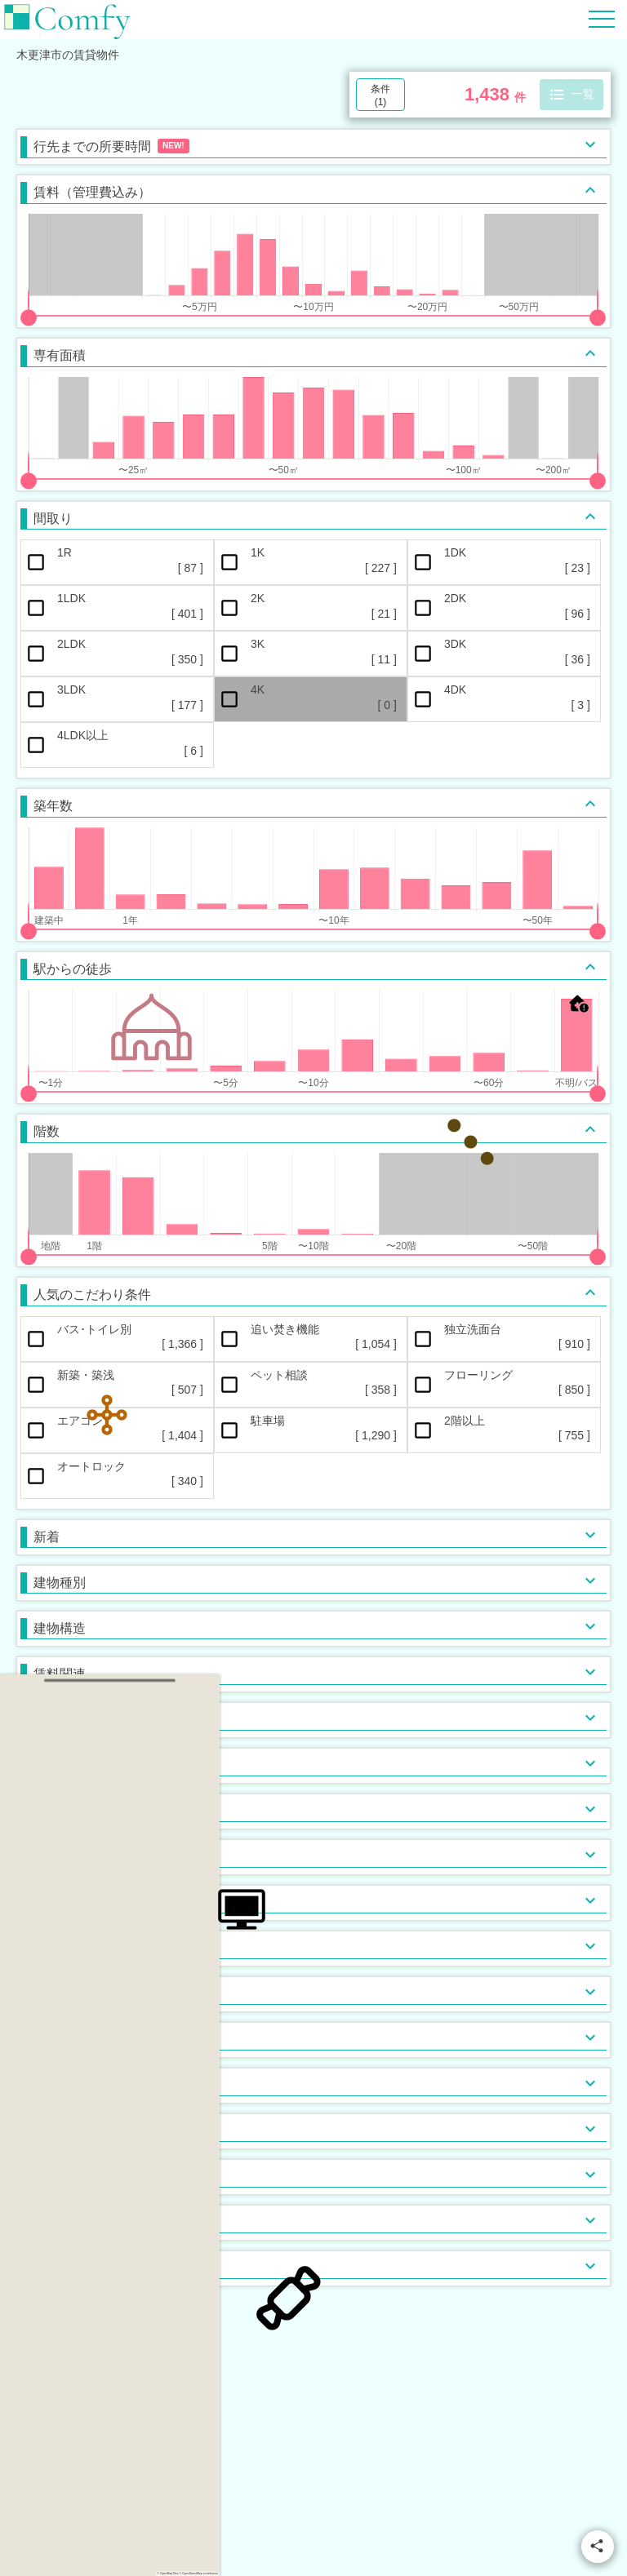  Describe the element at coordinates (289, 2299) in the screenshot. I see `access candy crush or similar game` at that location.